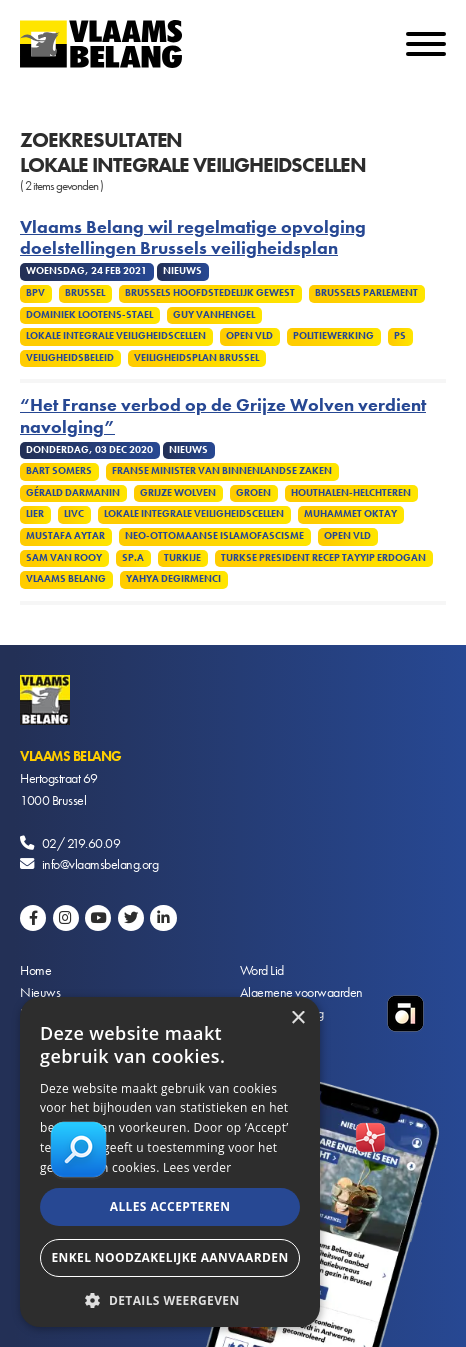 This screenshot has width=466, height=1347. Describe the element at coordinates (78, 1149) in the screenshot. I see `open search settings or preferences` at that location.